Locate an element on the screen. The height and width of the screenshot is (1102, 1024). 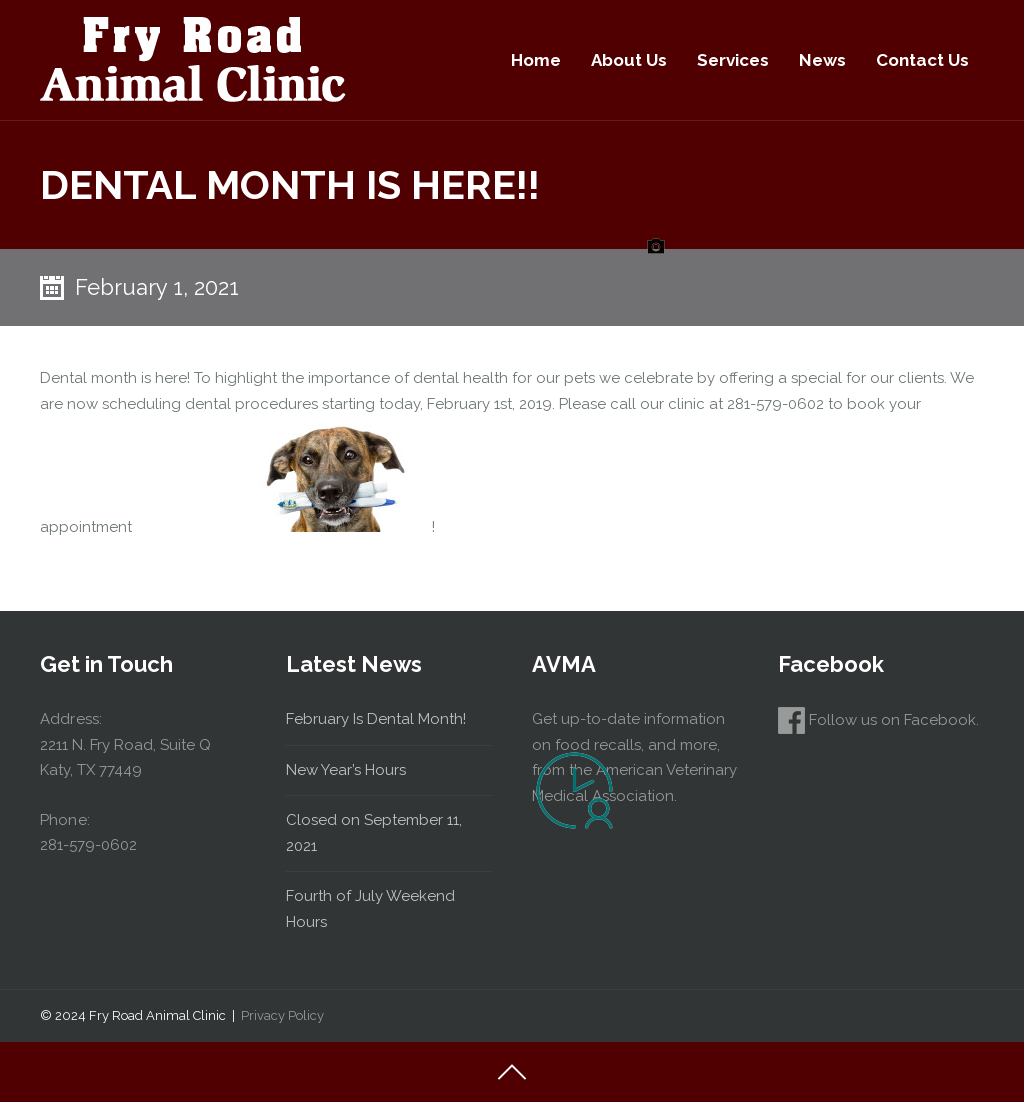
take a photo is located at coordinates (656, 247).